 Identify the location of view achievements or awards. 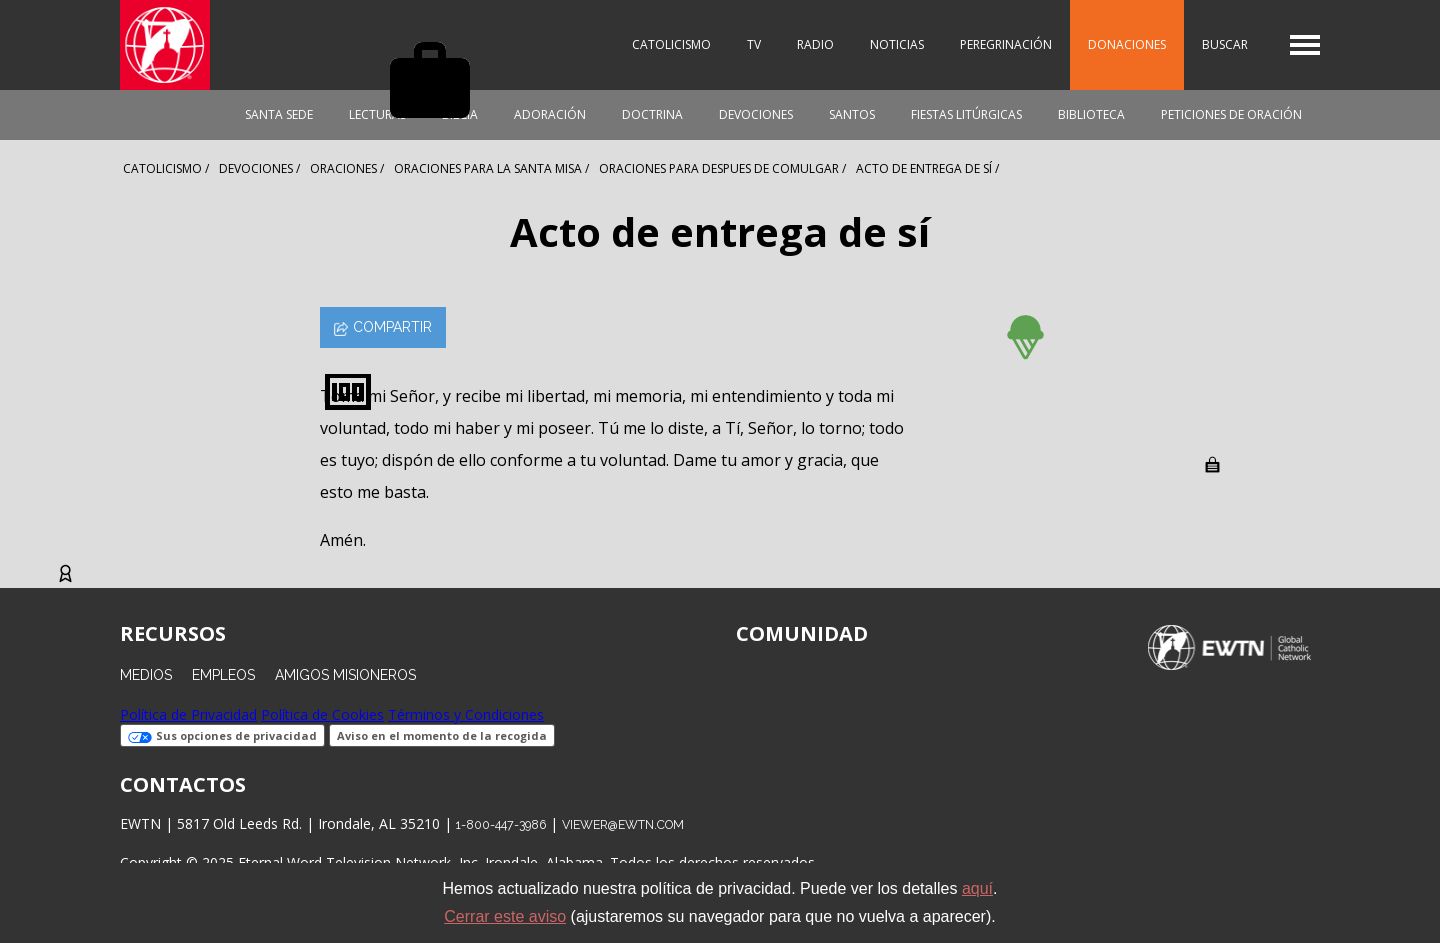
(65, 573).